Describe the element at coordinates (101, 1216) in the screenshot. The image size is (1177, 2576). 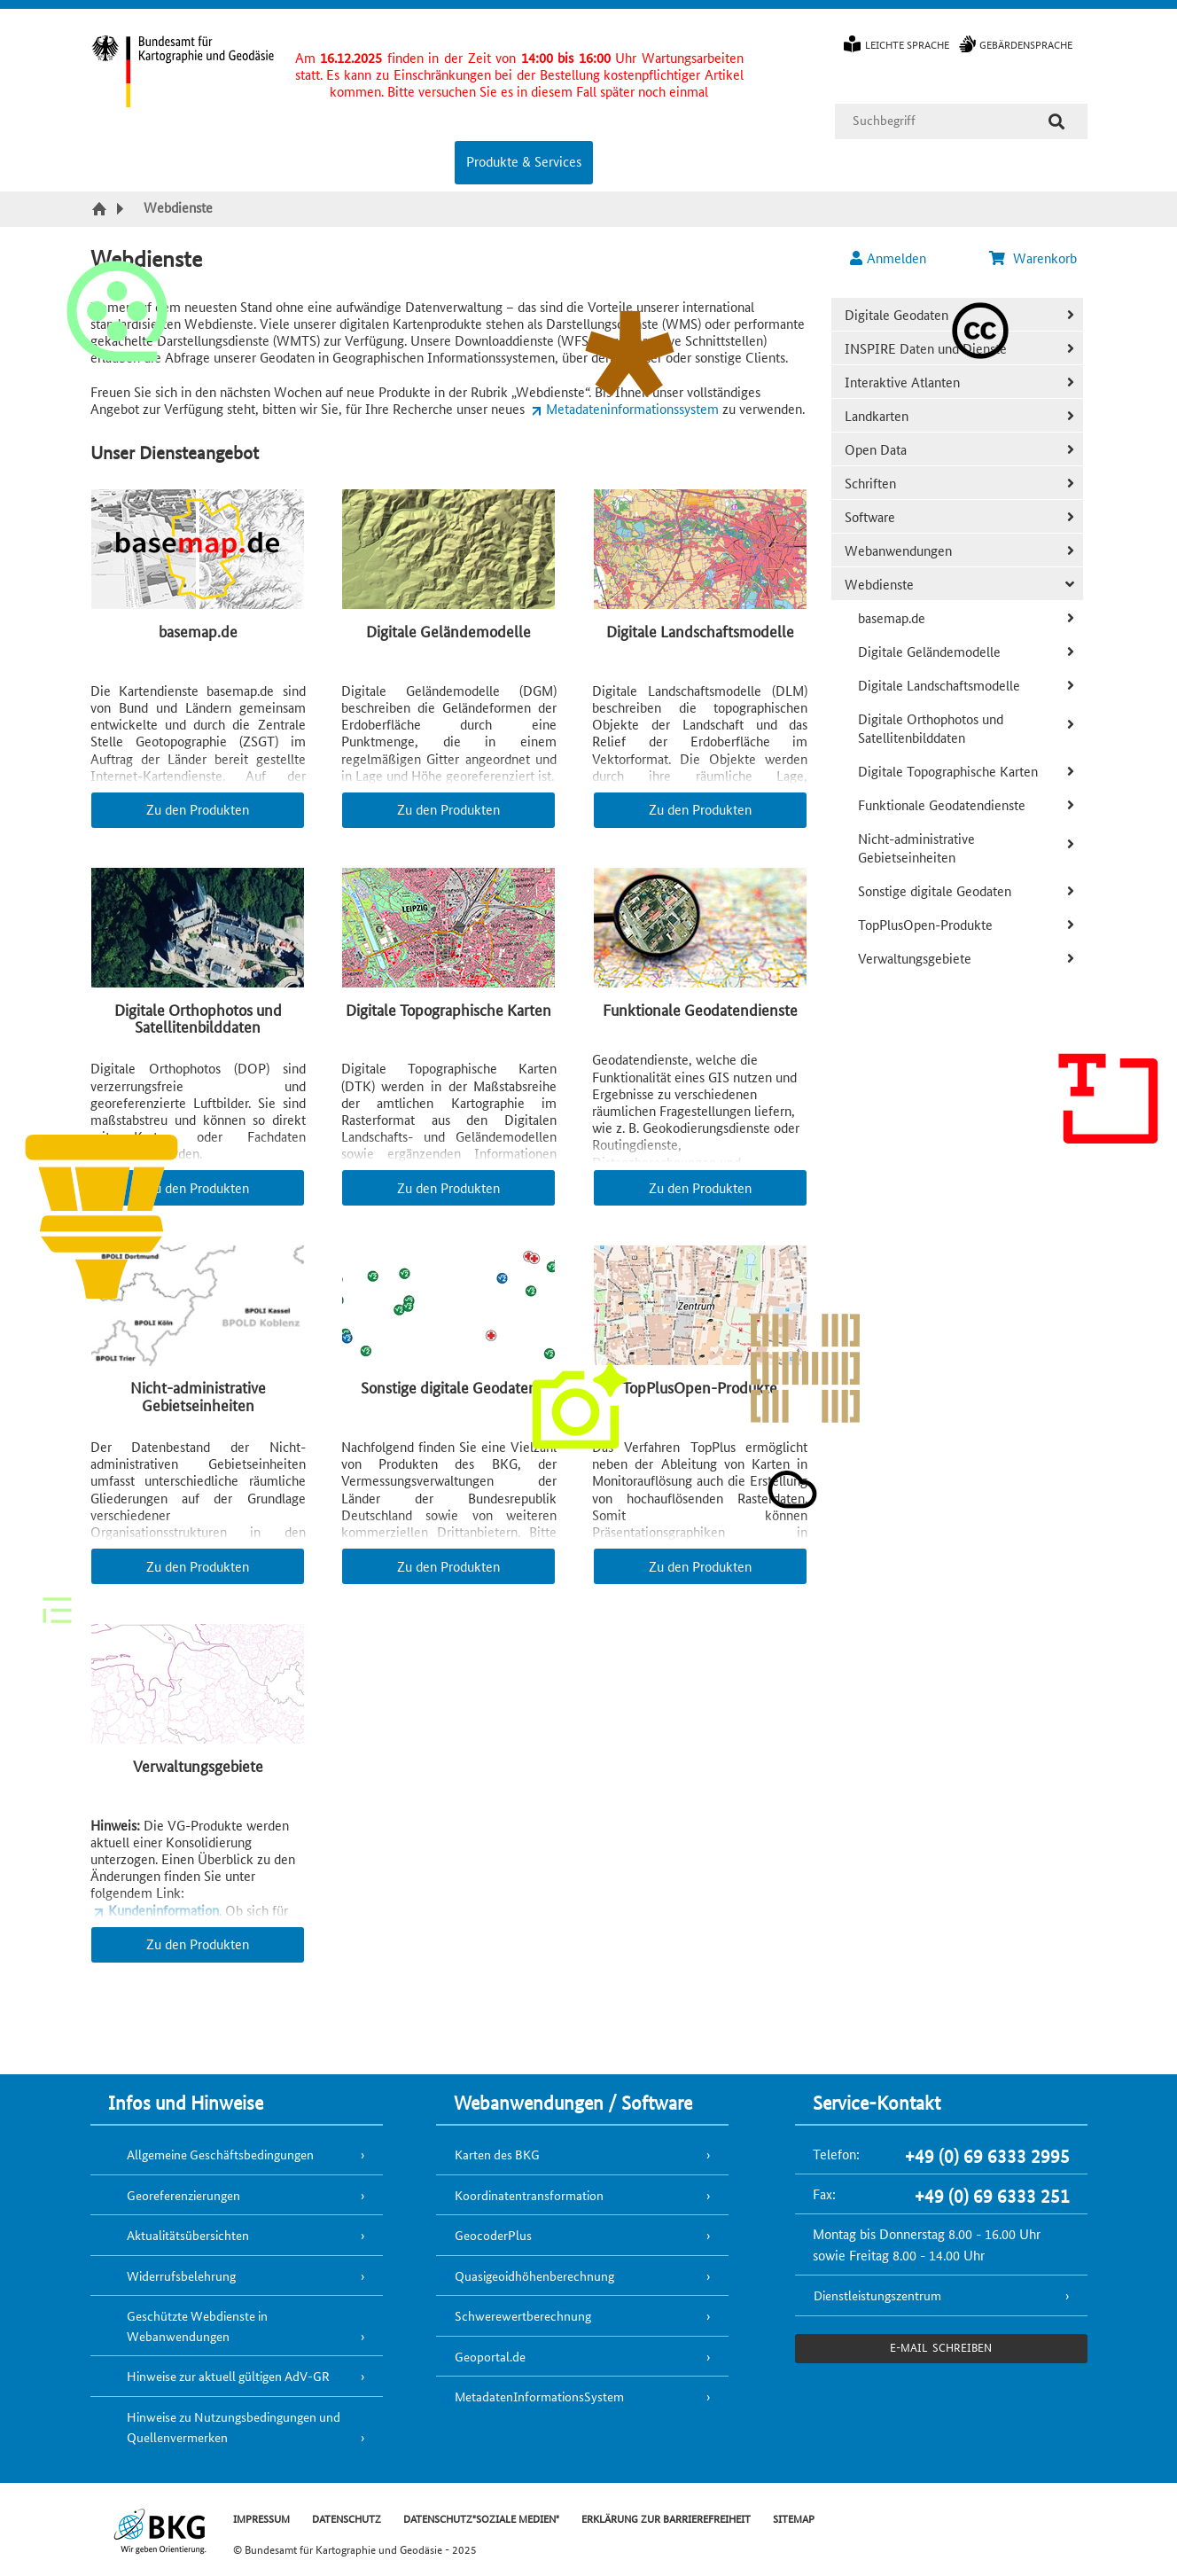
I see `tower git client app logo` at that location.